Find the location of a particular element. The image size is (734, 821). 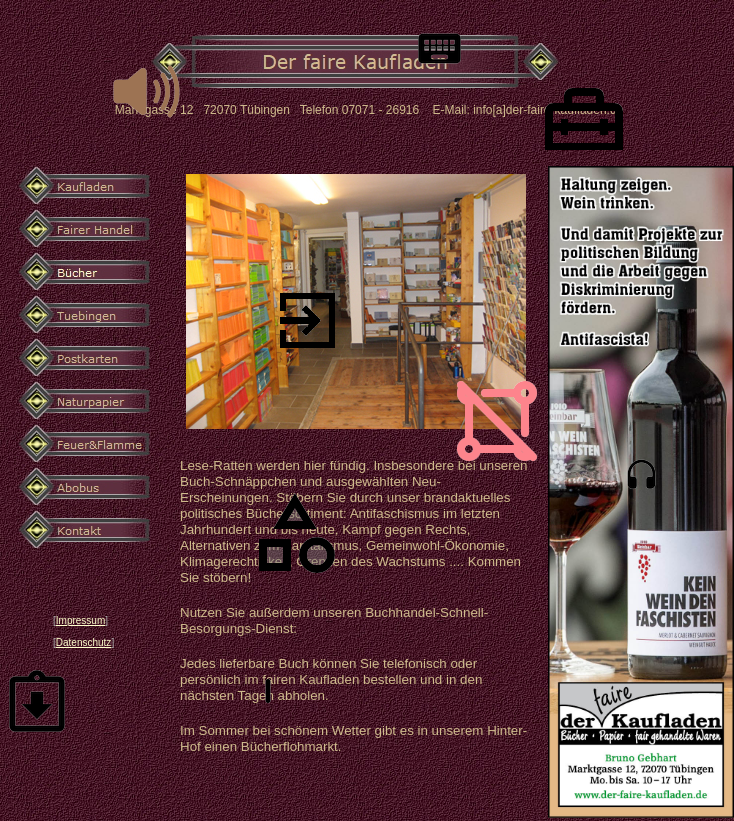

download or receive an assignment is located at coordinates (37, 704).